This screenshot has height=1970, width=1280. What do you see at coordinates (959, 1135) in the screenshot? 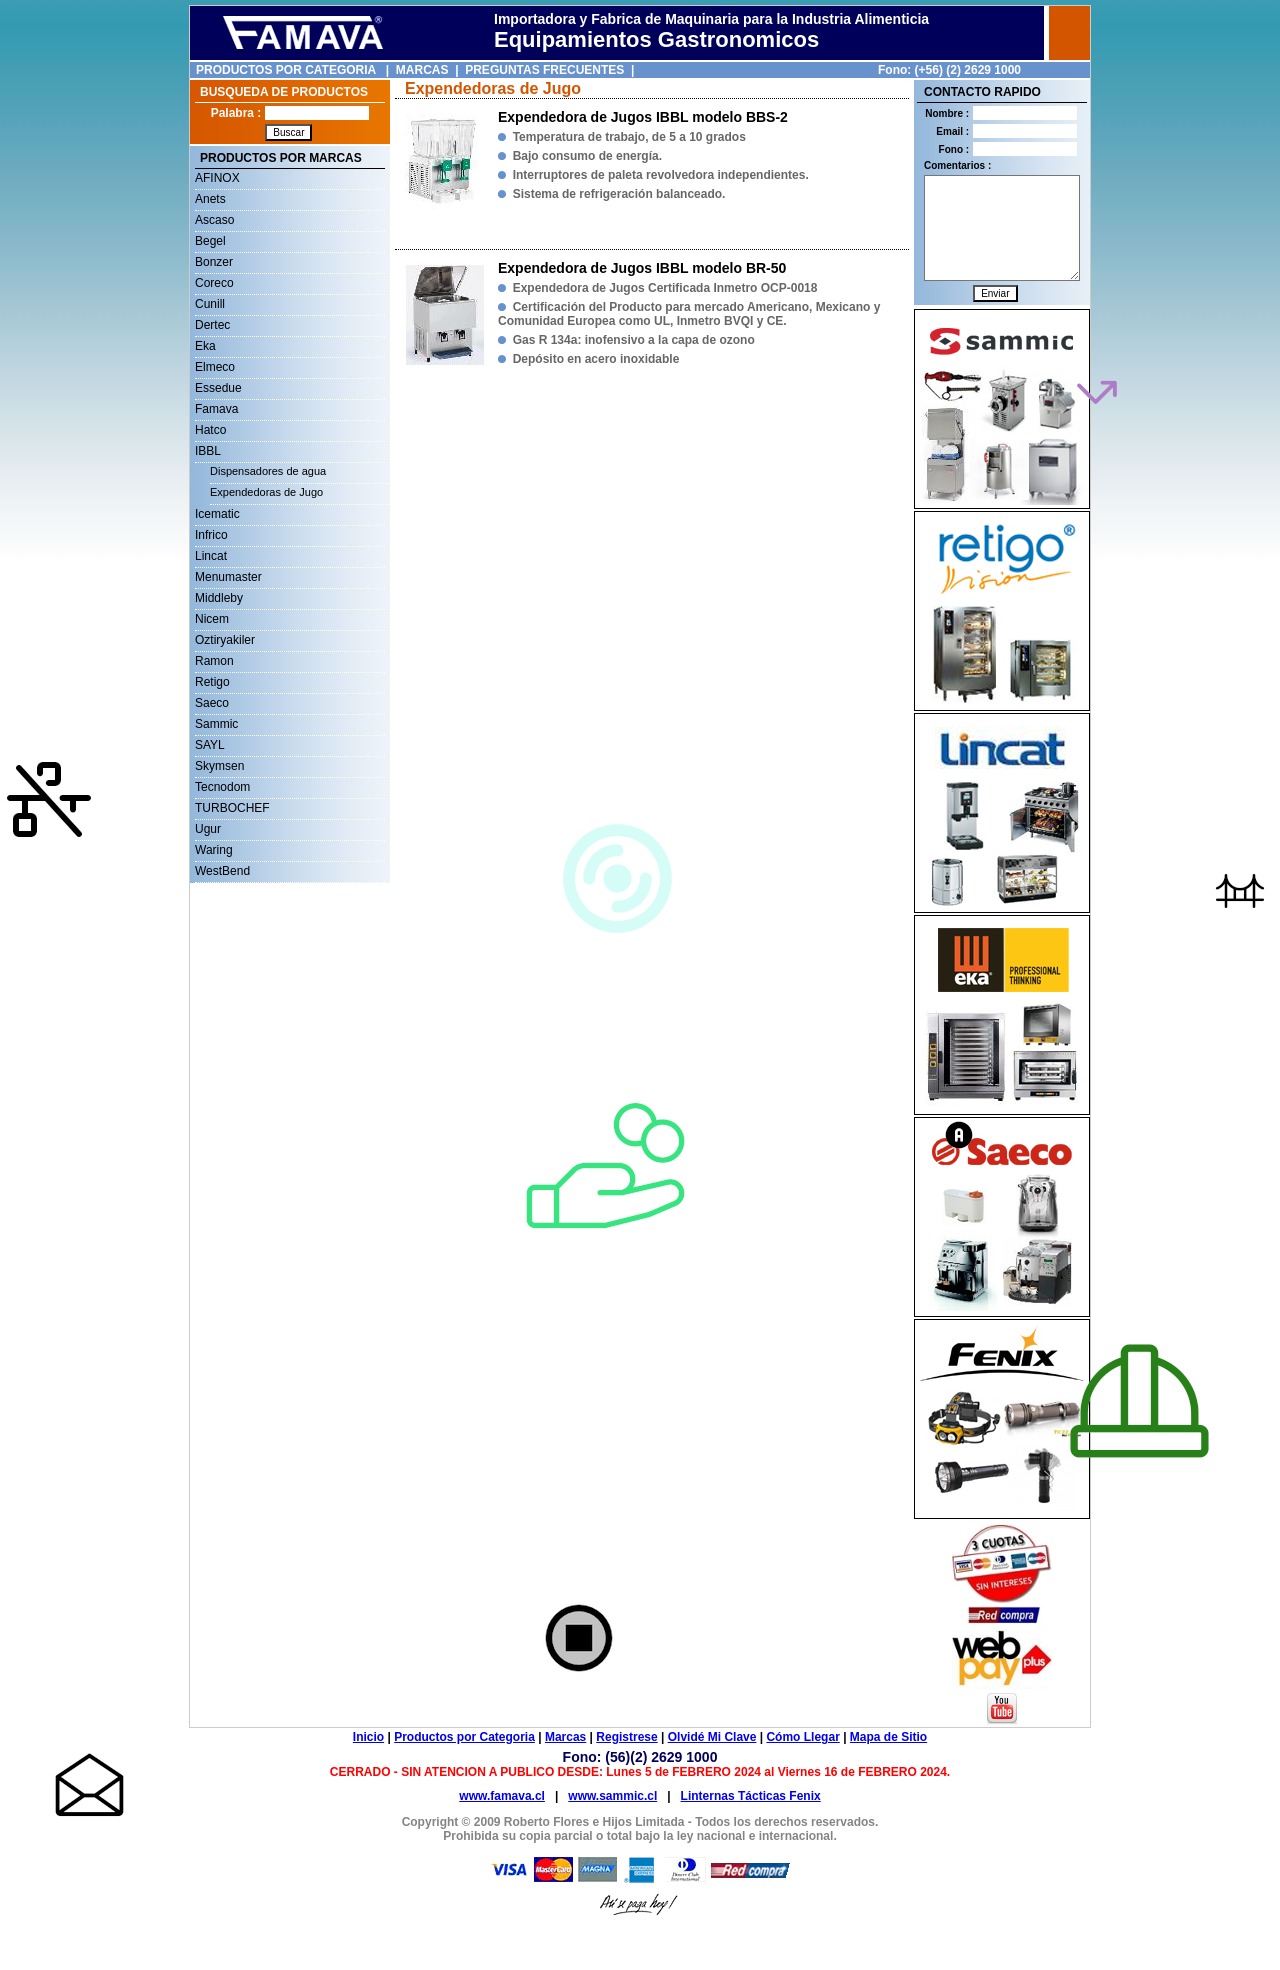
I see `select option A in a multiple choice interface` at bounding box center [959, 1135].